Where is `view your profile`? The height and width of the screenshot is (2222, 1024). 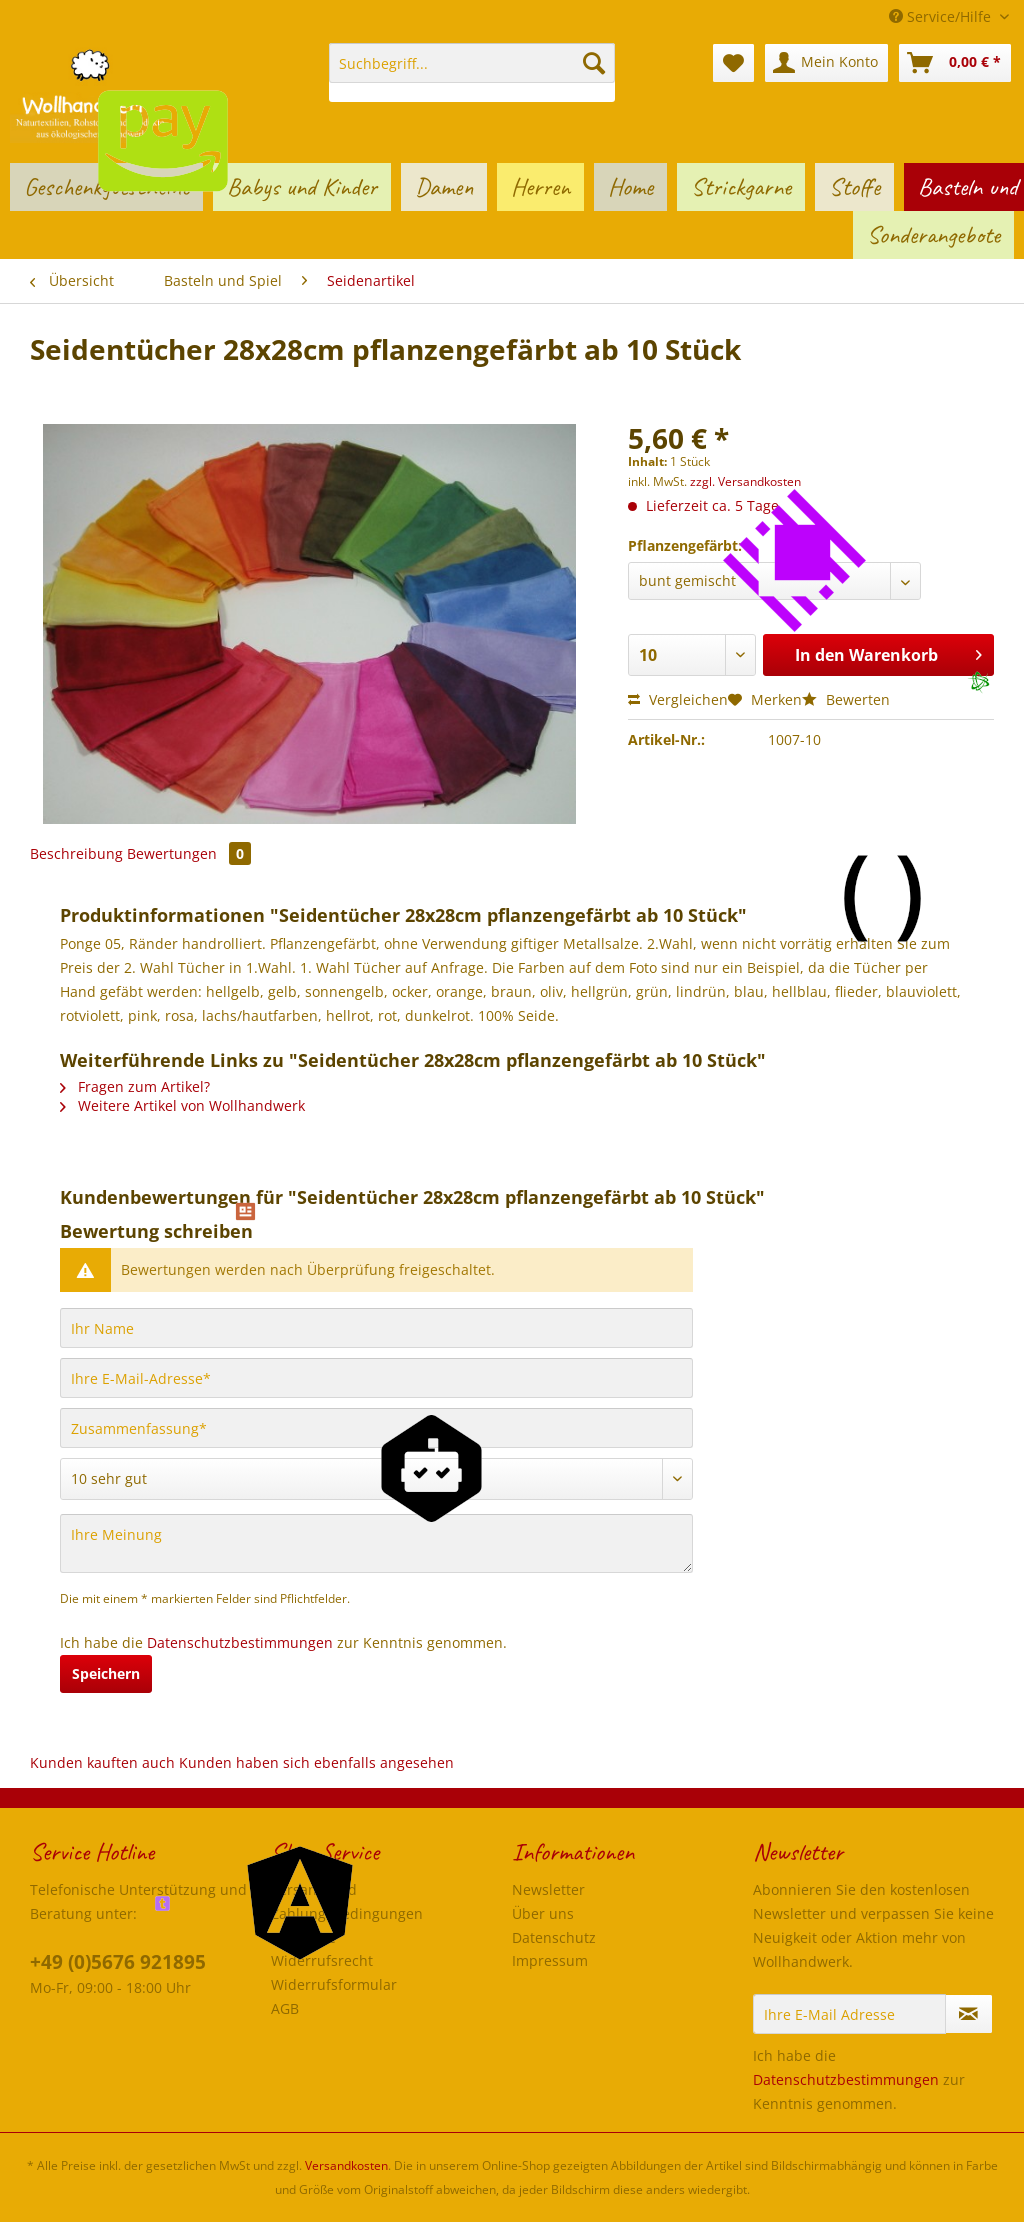
view your profile is located at coordinates (245, 1211).